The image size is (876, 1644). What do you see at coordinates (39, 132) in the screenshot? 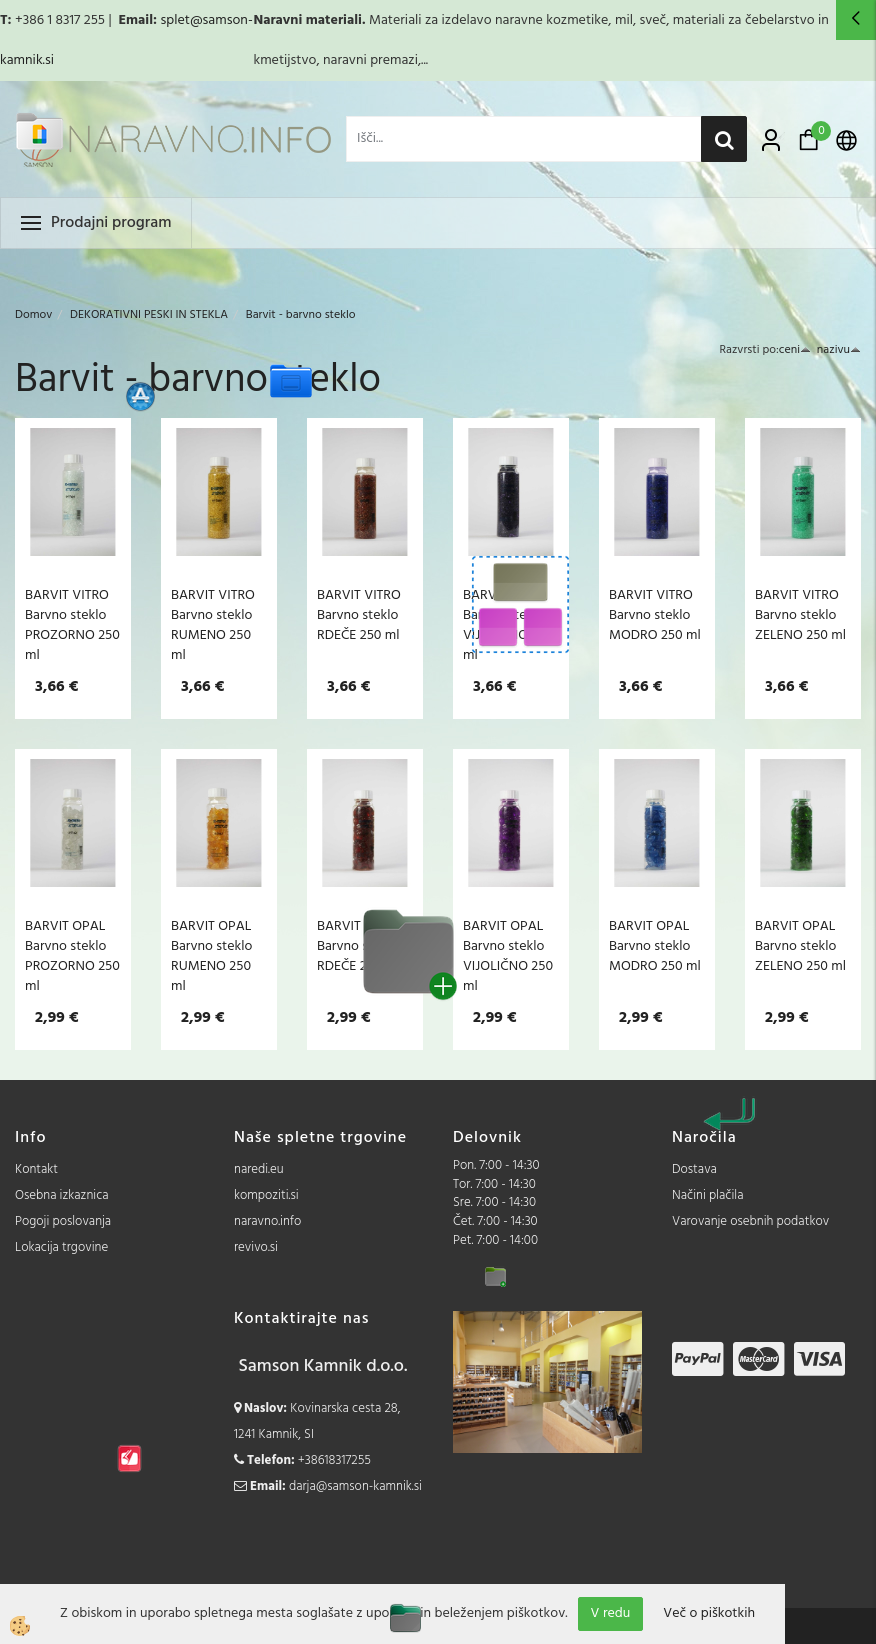
I see `open folder containing google docs files` at bounding box center [39, 132].